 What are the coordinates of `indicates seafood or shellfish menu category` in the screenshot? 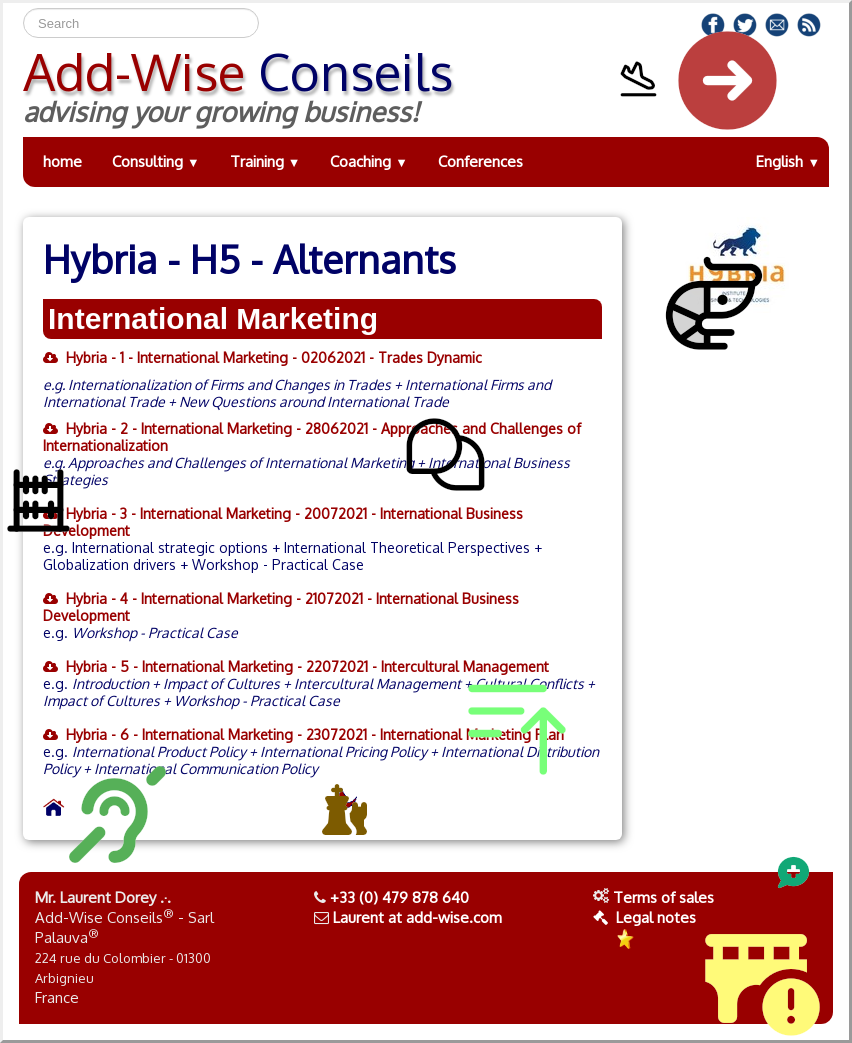 It's located at (714, 305).